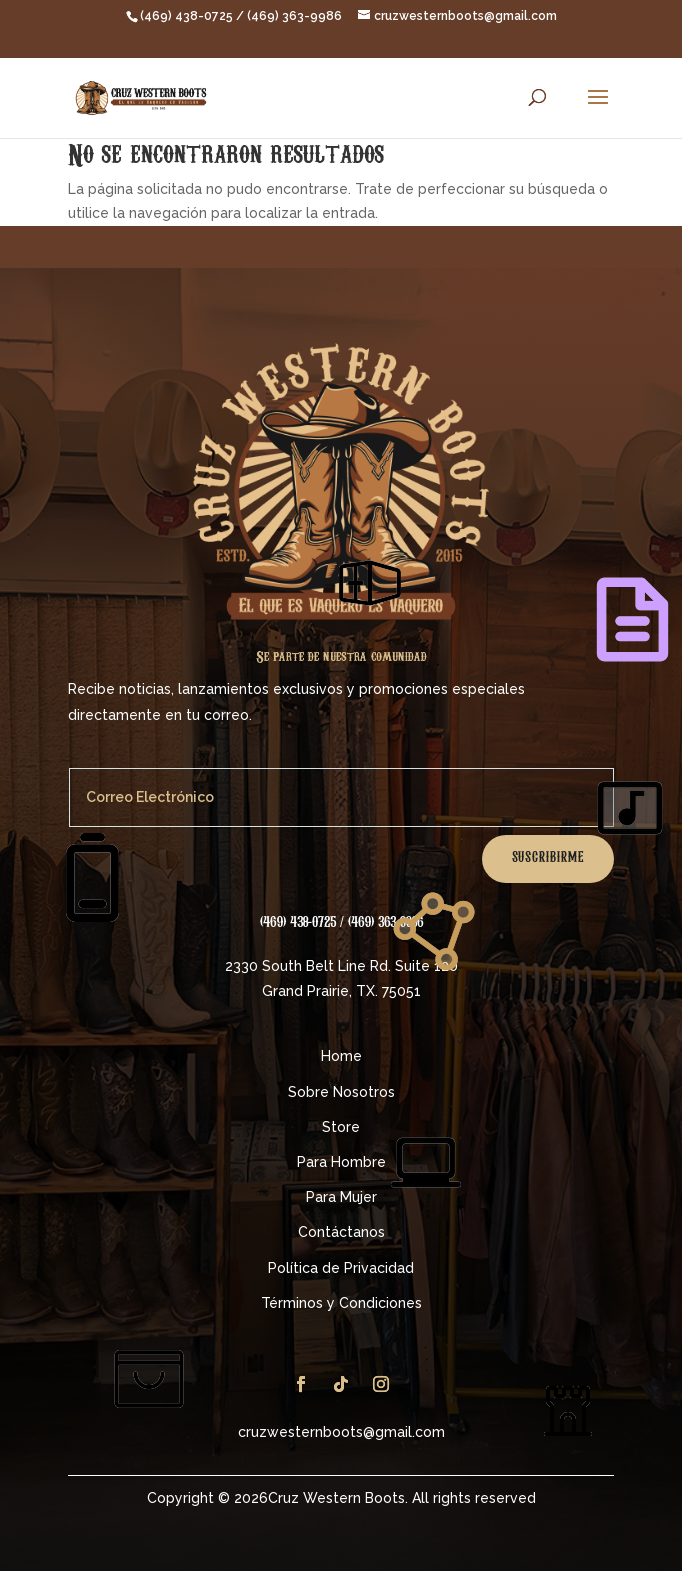 The width and height of the screenshot is (682, 1571). What do you see at coordinates (426, 1164) in the screenshot?
I see `access windows laptop settings` at bounding box center [426, 1164].